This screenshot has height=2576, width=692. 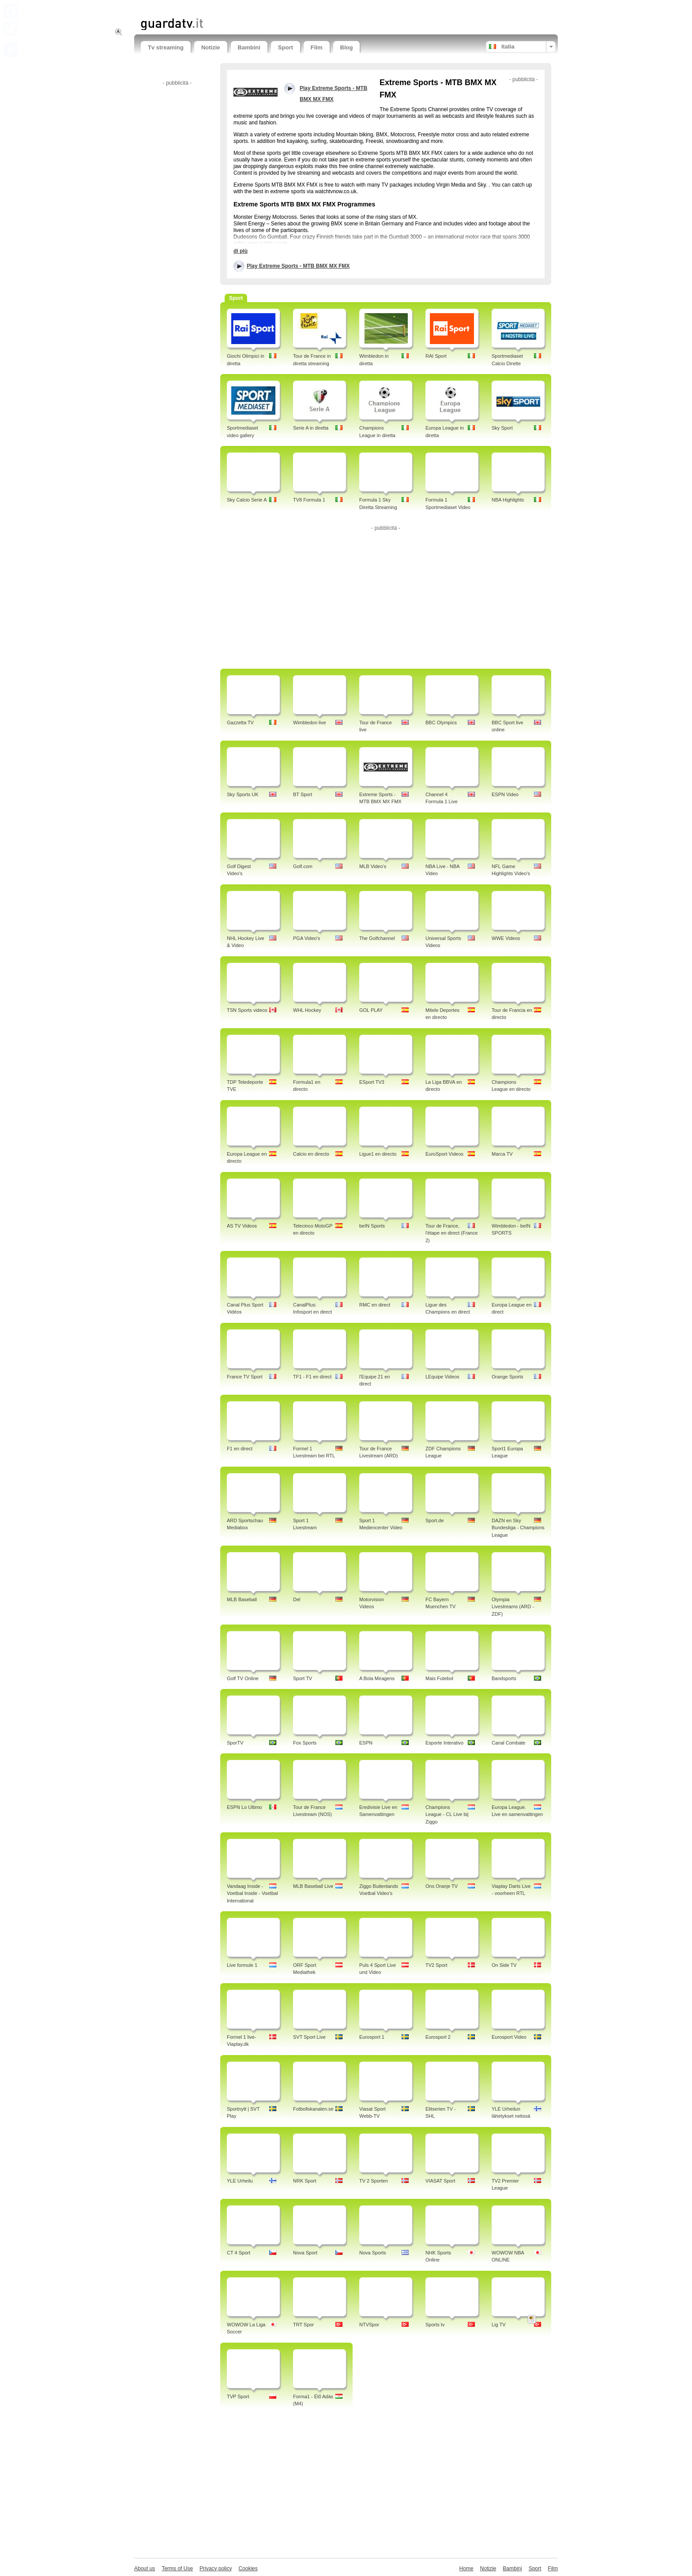 What do you see at coordinates (532, 2319) in the screenshot?
I see `open gnome tweaks to customize desktop settings` at bounding box center [532, 2319].